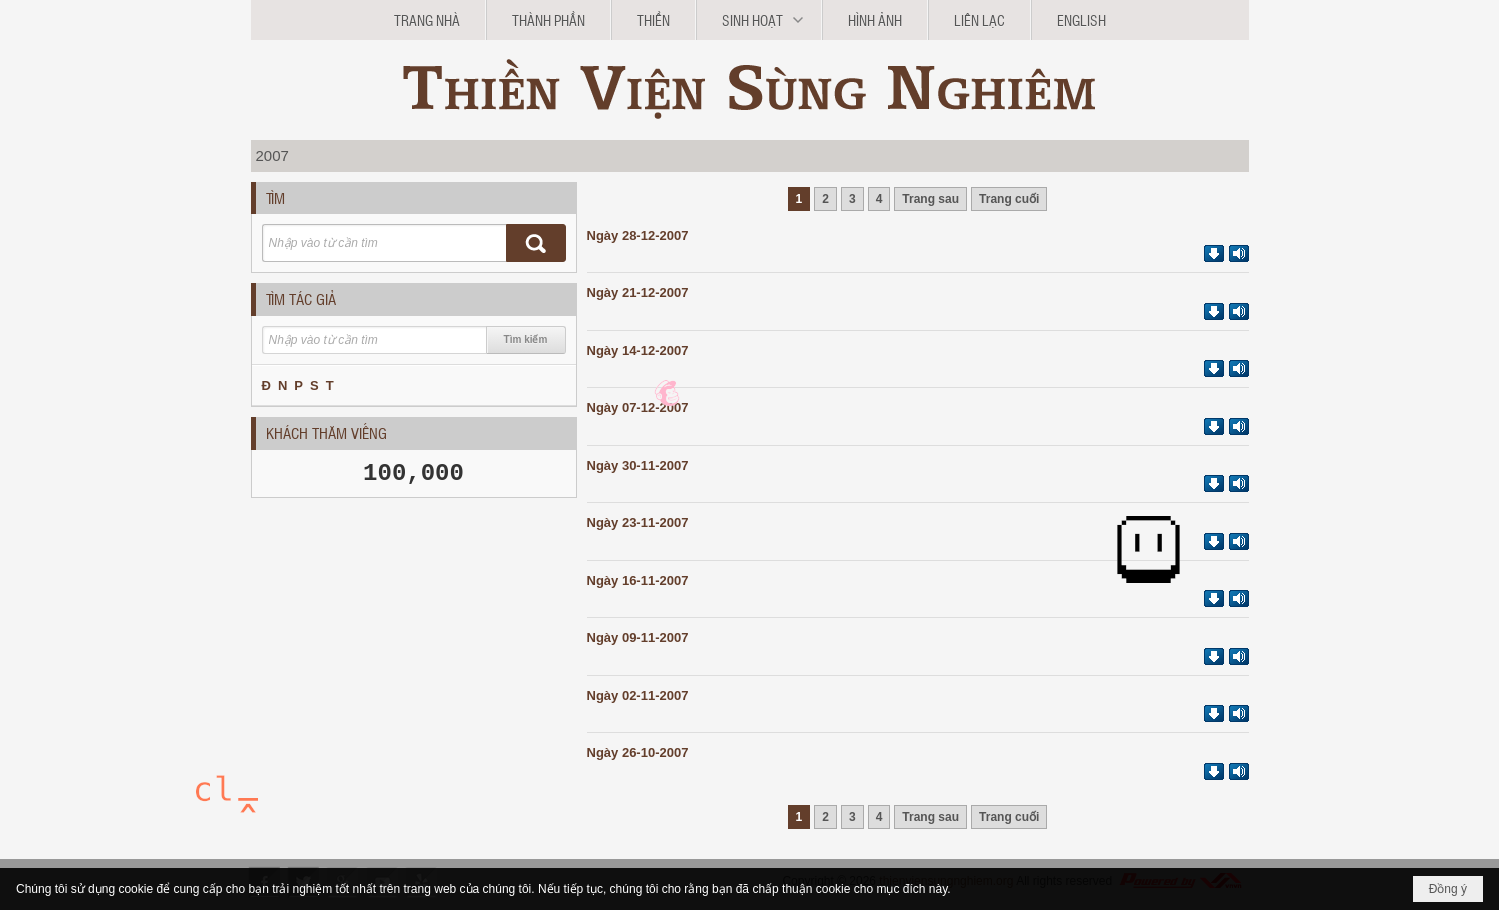  What do you see at coordinates (667, 393) in the screenshot?
I see `open mailchimp email marketing platform` at bounding box center [667, 393].